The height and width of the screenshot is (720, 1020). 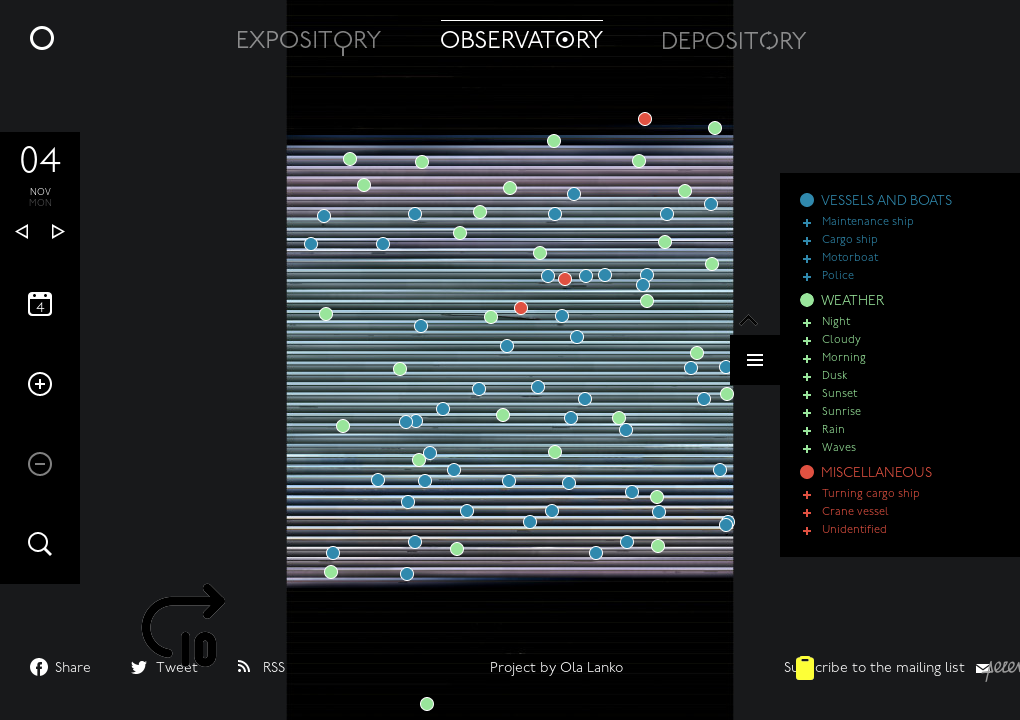 What do you see at coordinates (185, 627) in the screenshot?
I see `skip forward 10 seconds` at bounding box center [185, 627].